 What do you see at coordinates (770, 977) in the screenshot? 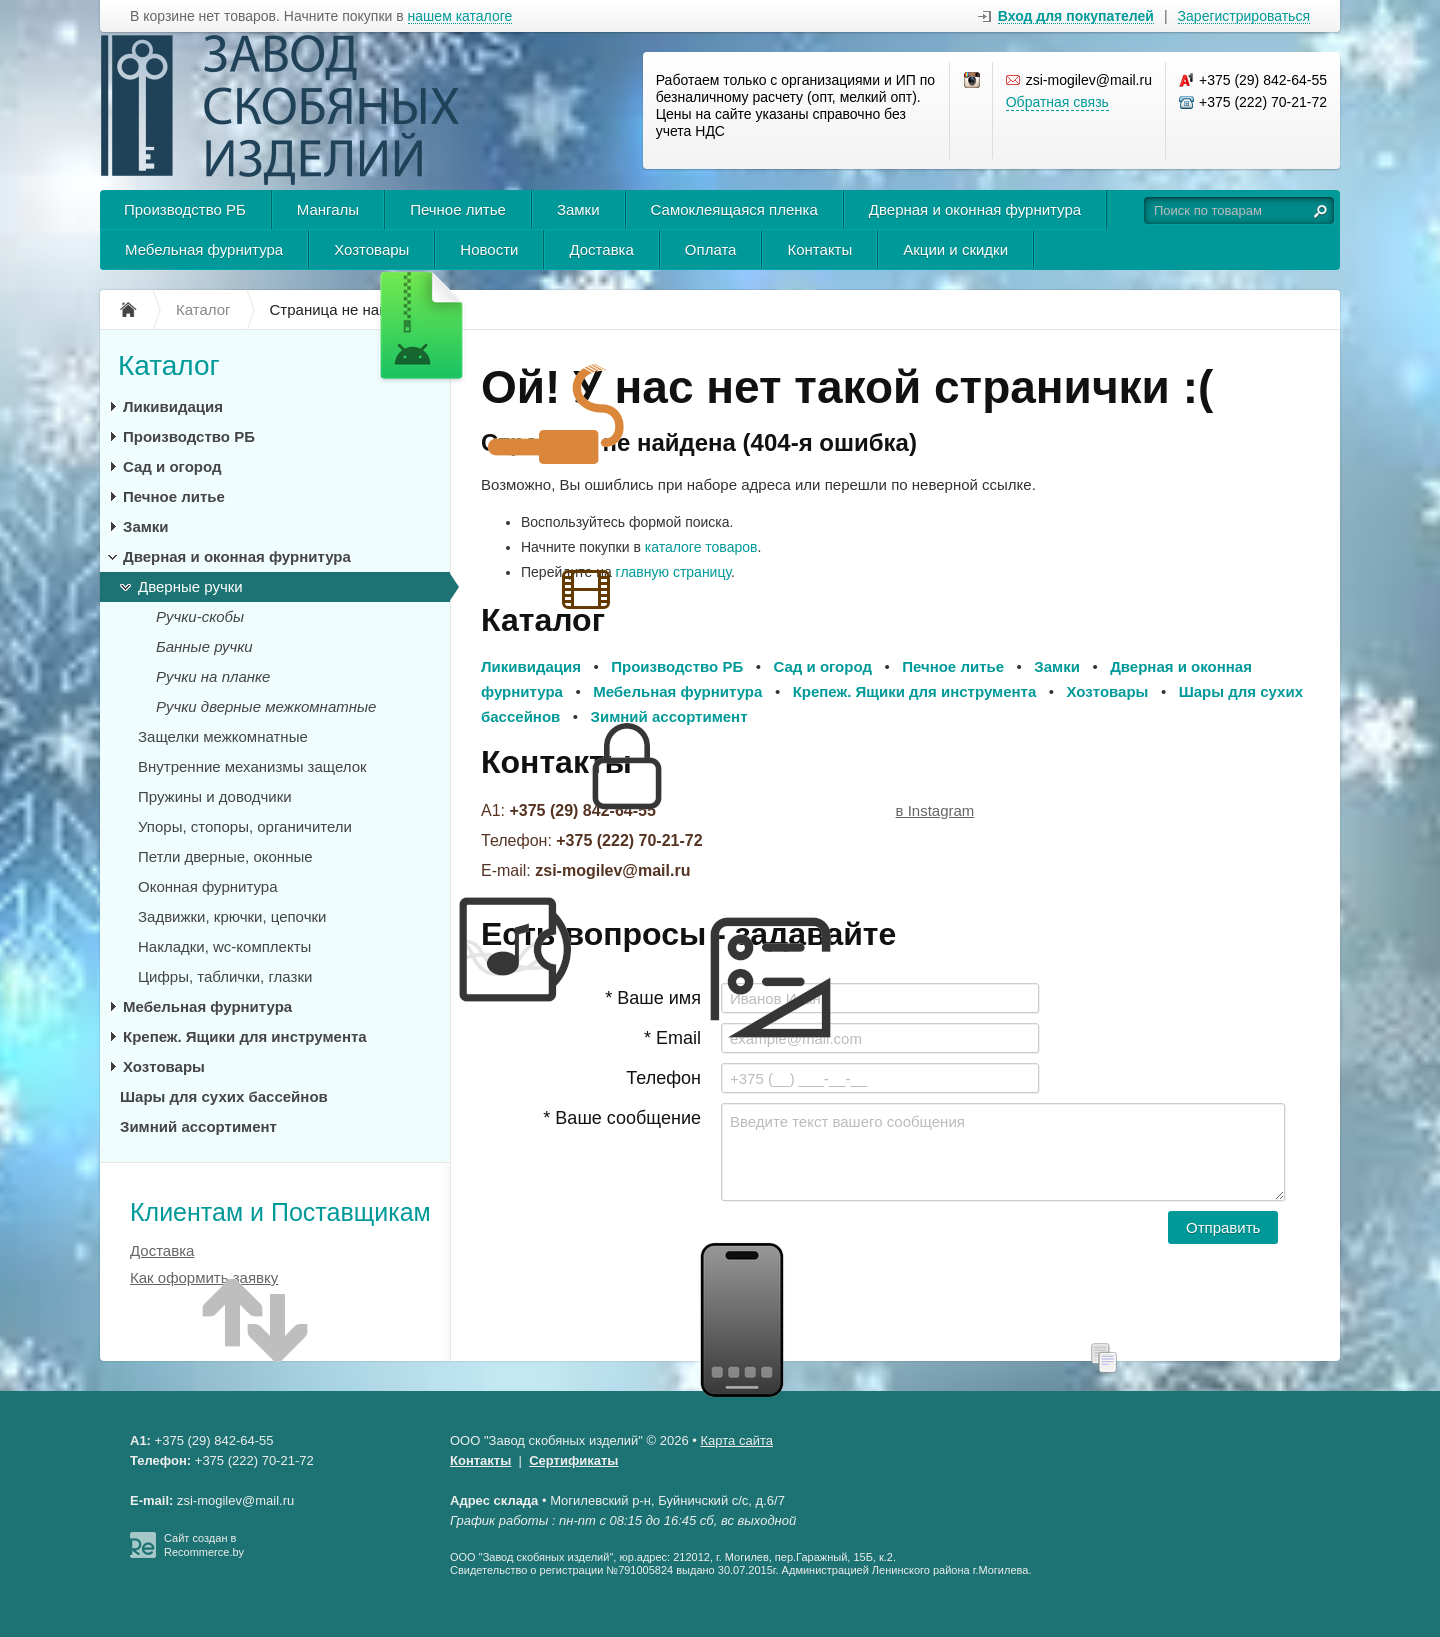
I see `open GNOME Glade interface designer` at bounding box center [770, 977].